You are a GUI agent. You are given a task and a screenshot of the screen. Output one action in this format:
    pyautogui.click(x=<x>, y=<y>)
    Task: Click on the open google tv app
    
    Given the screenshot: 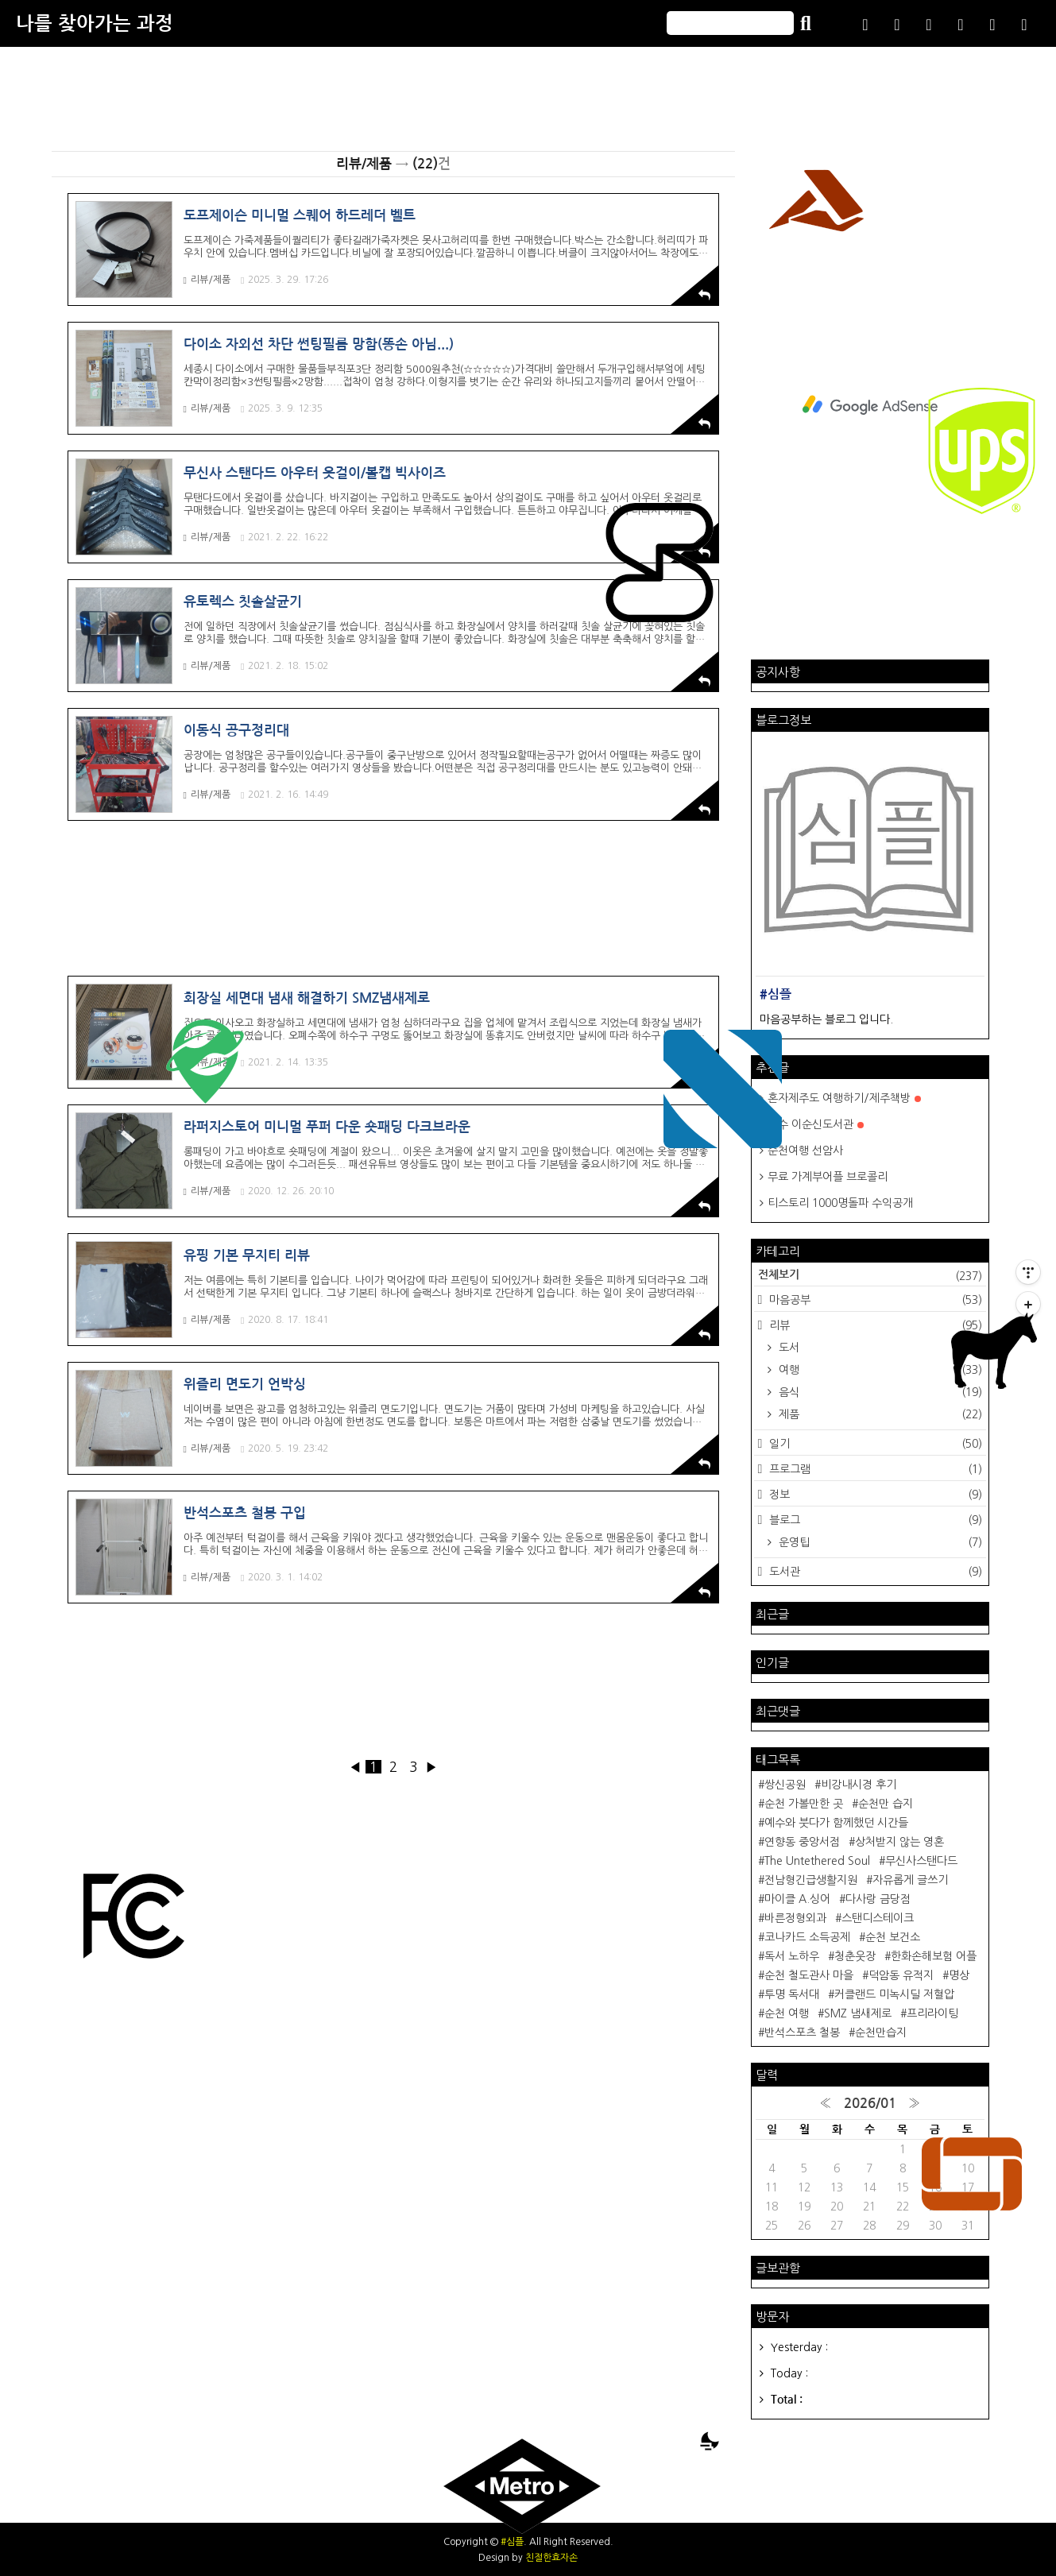 What is the action you would take?
    pyautogui.click(x=972, y=2174)
    